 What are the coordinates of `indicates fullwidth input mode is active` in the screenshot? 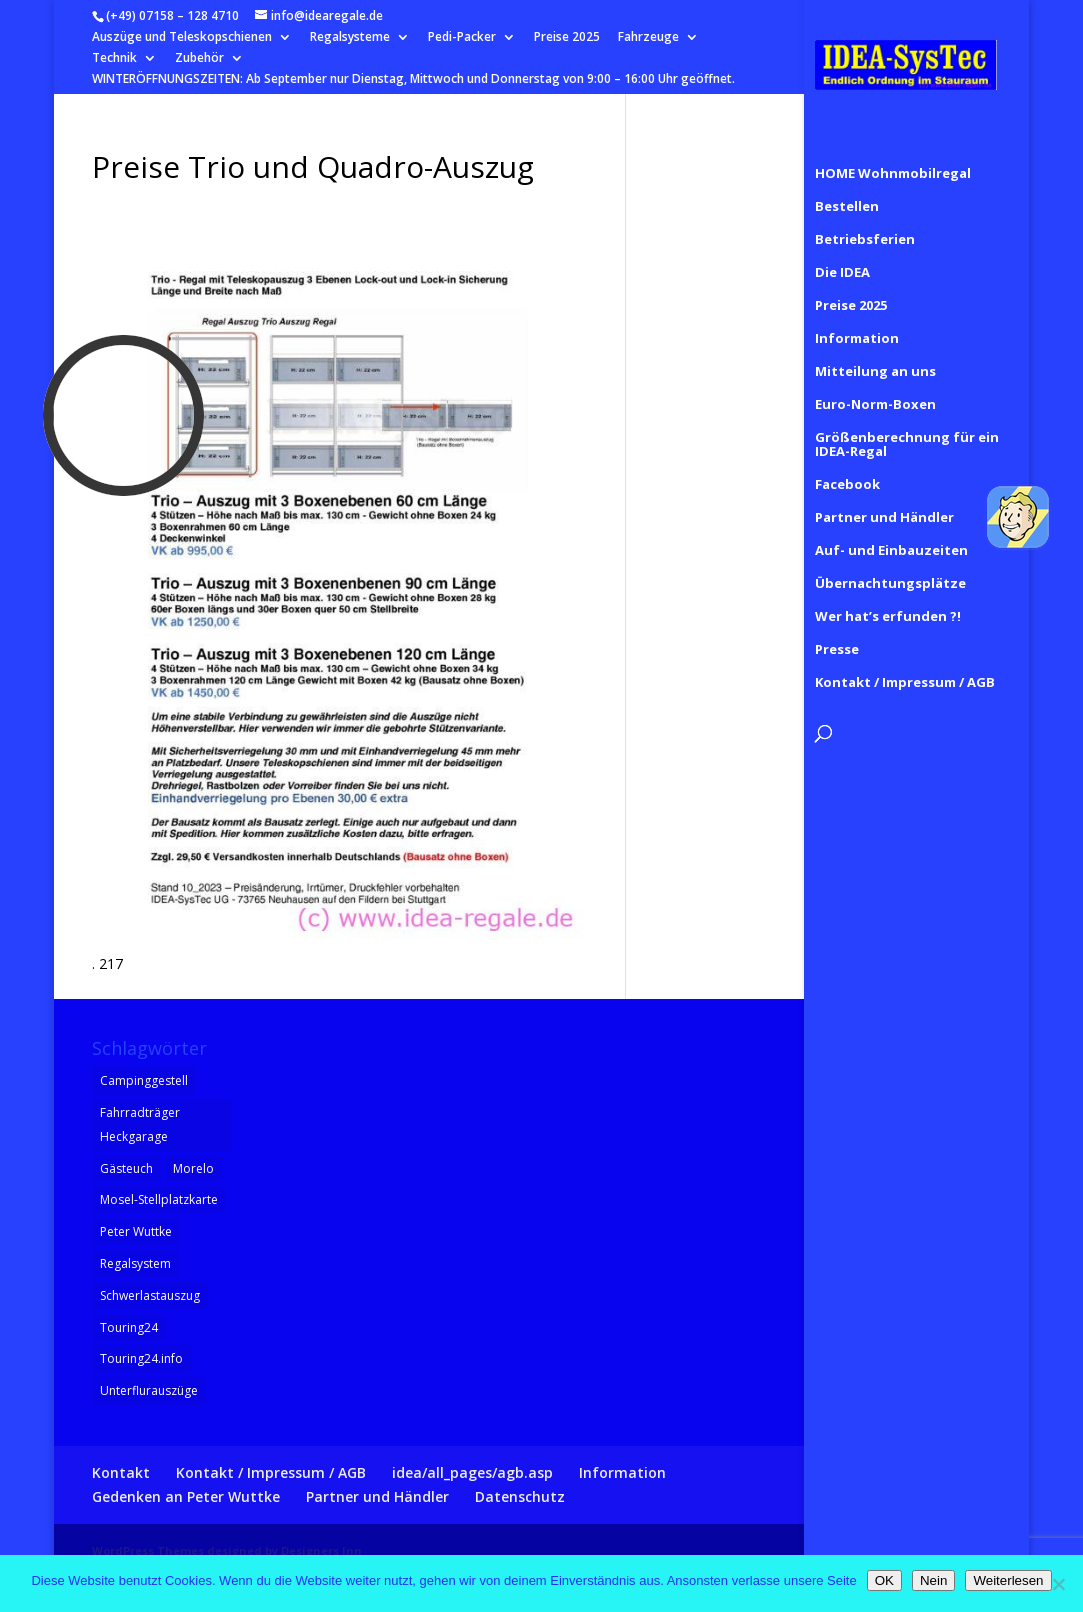 It's located at (123, 415).